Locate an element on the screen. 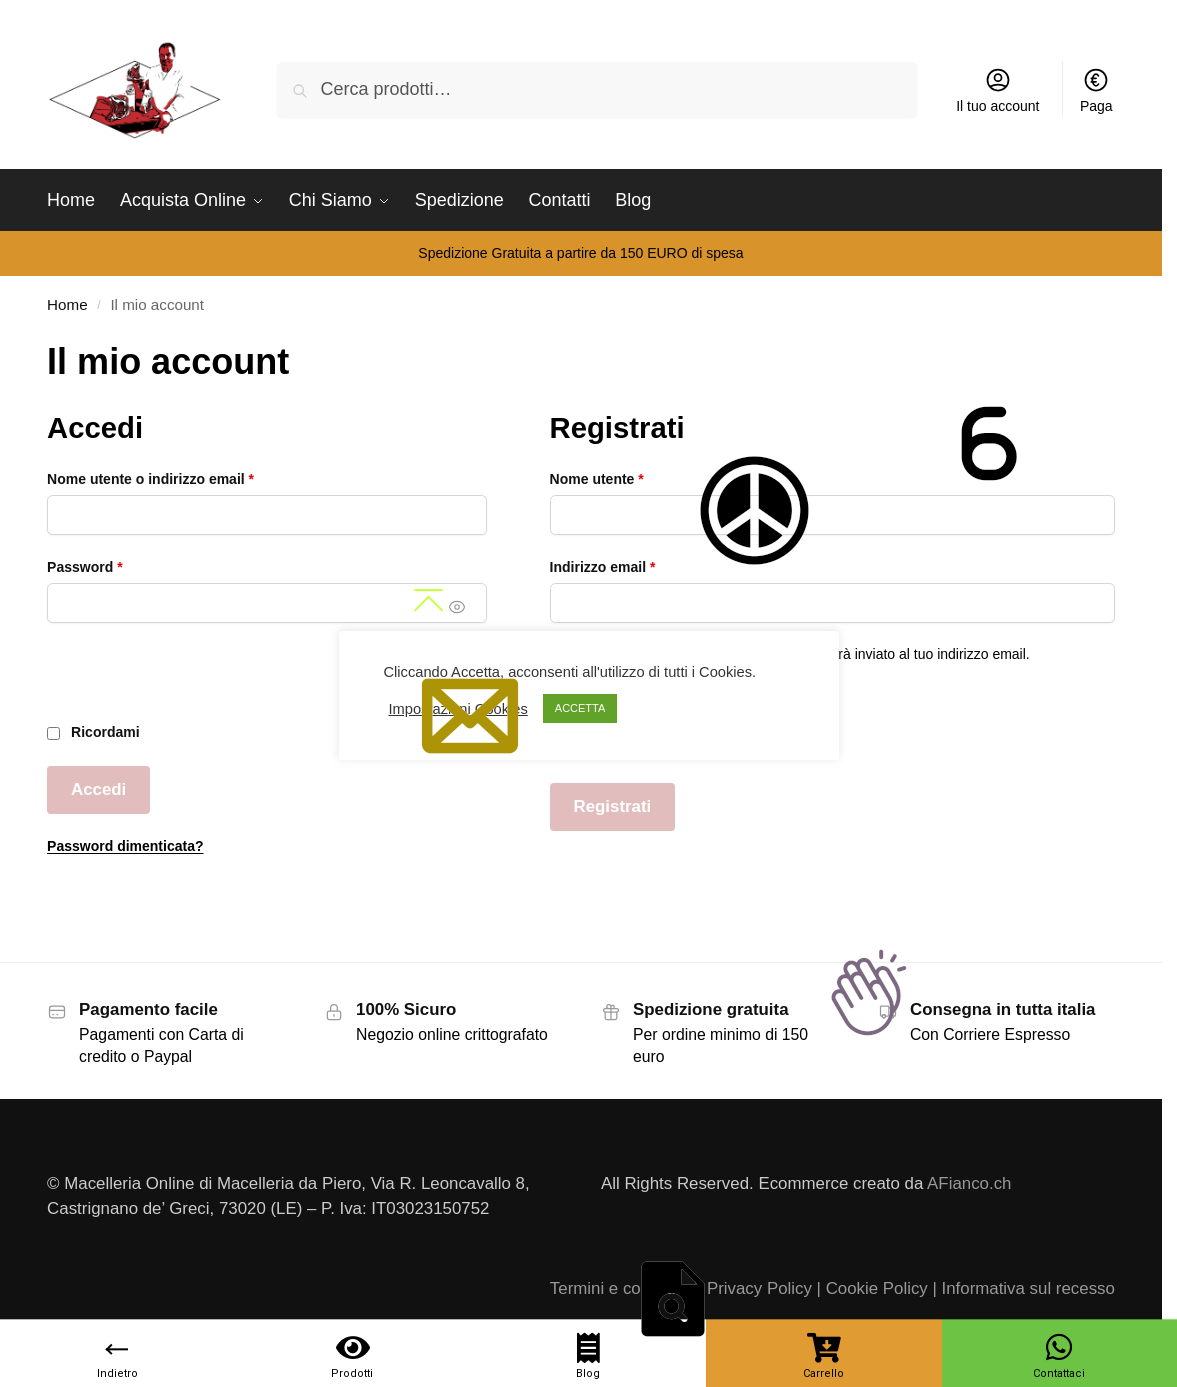 This screenshot has width=1177, height=1387. collapse or minimize a section is located at coordinates (428, 599).